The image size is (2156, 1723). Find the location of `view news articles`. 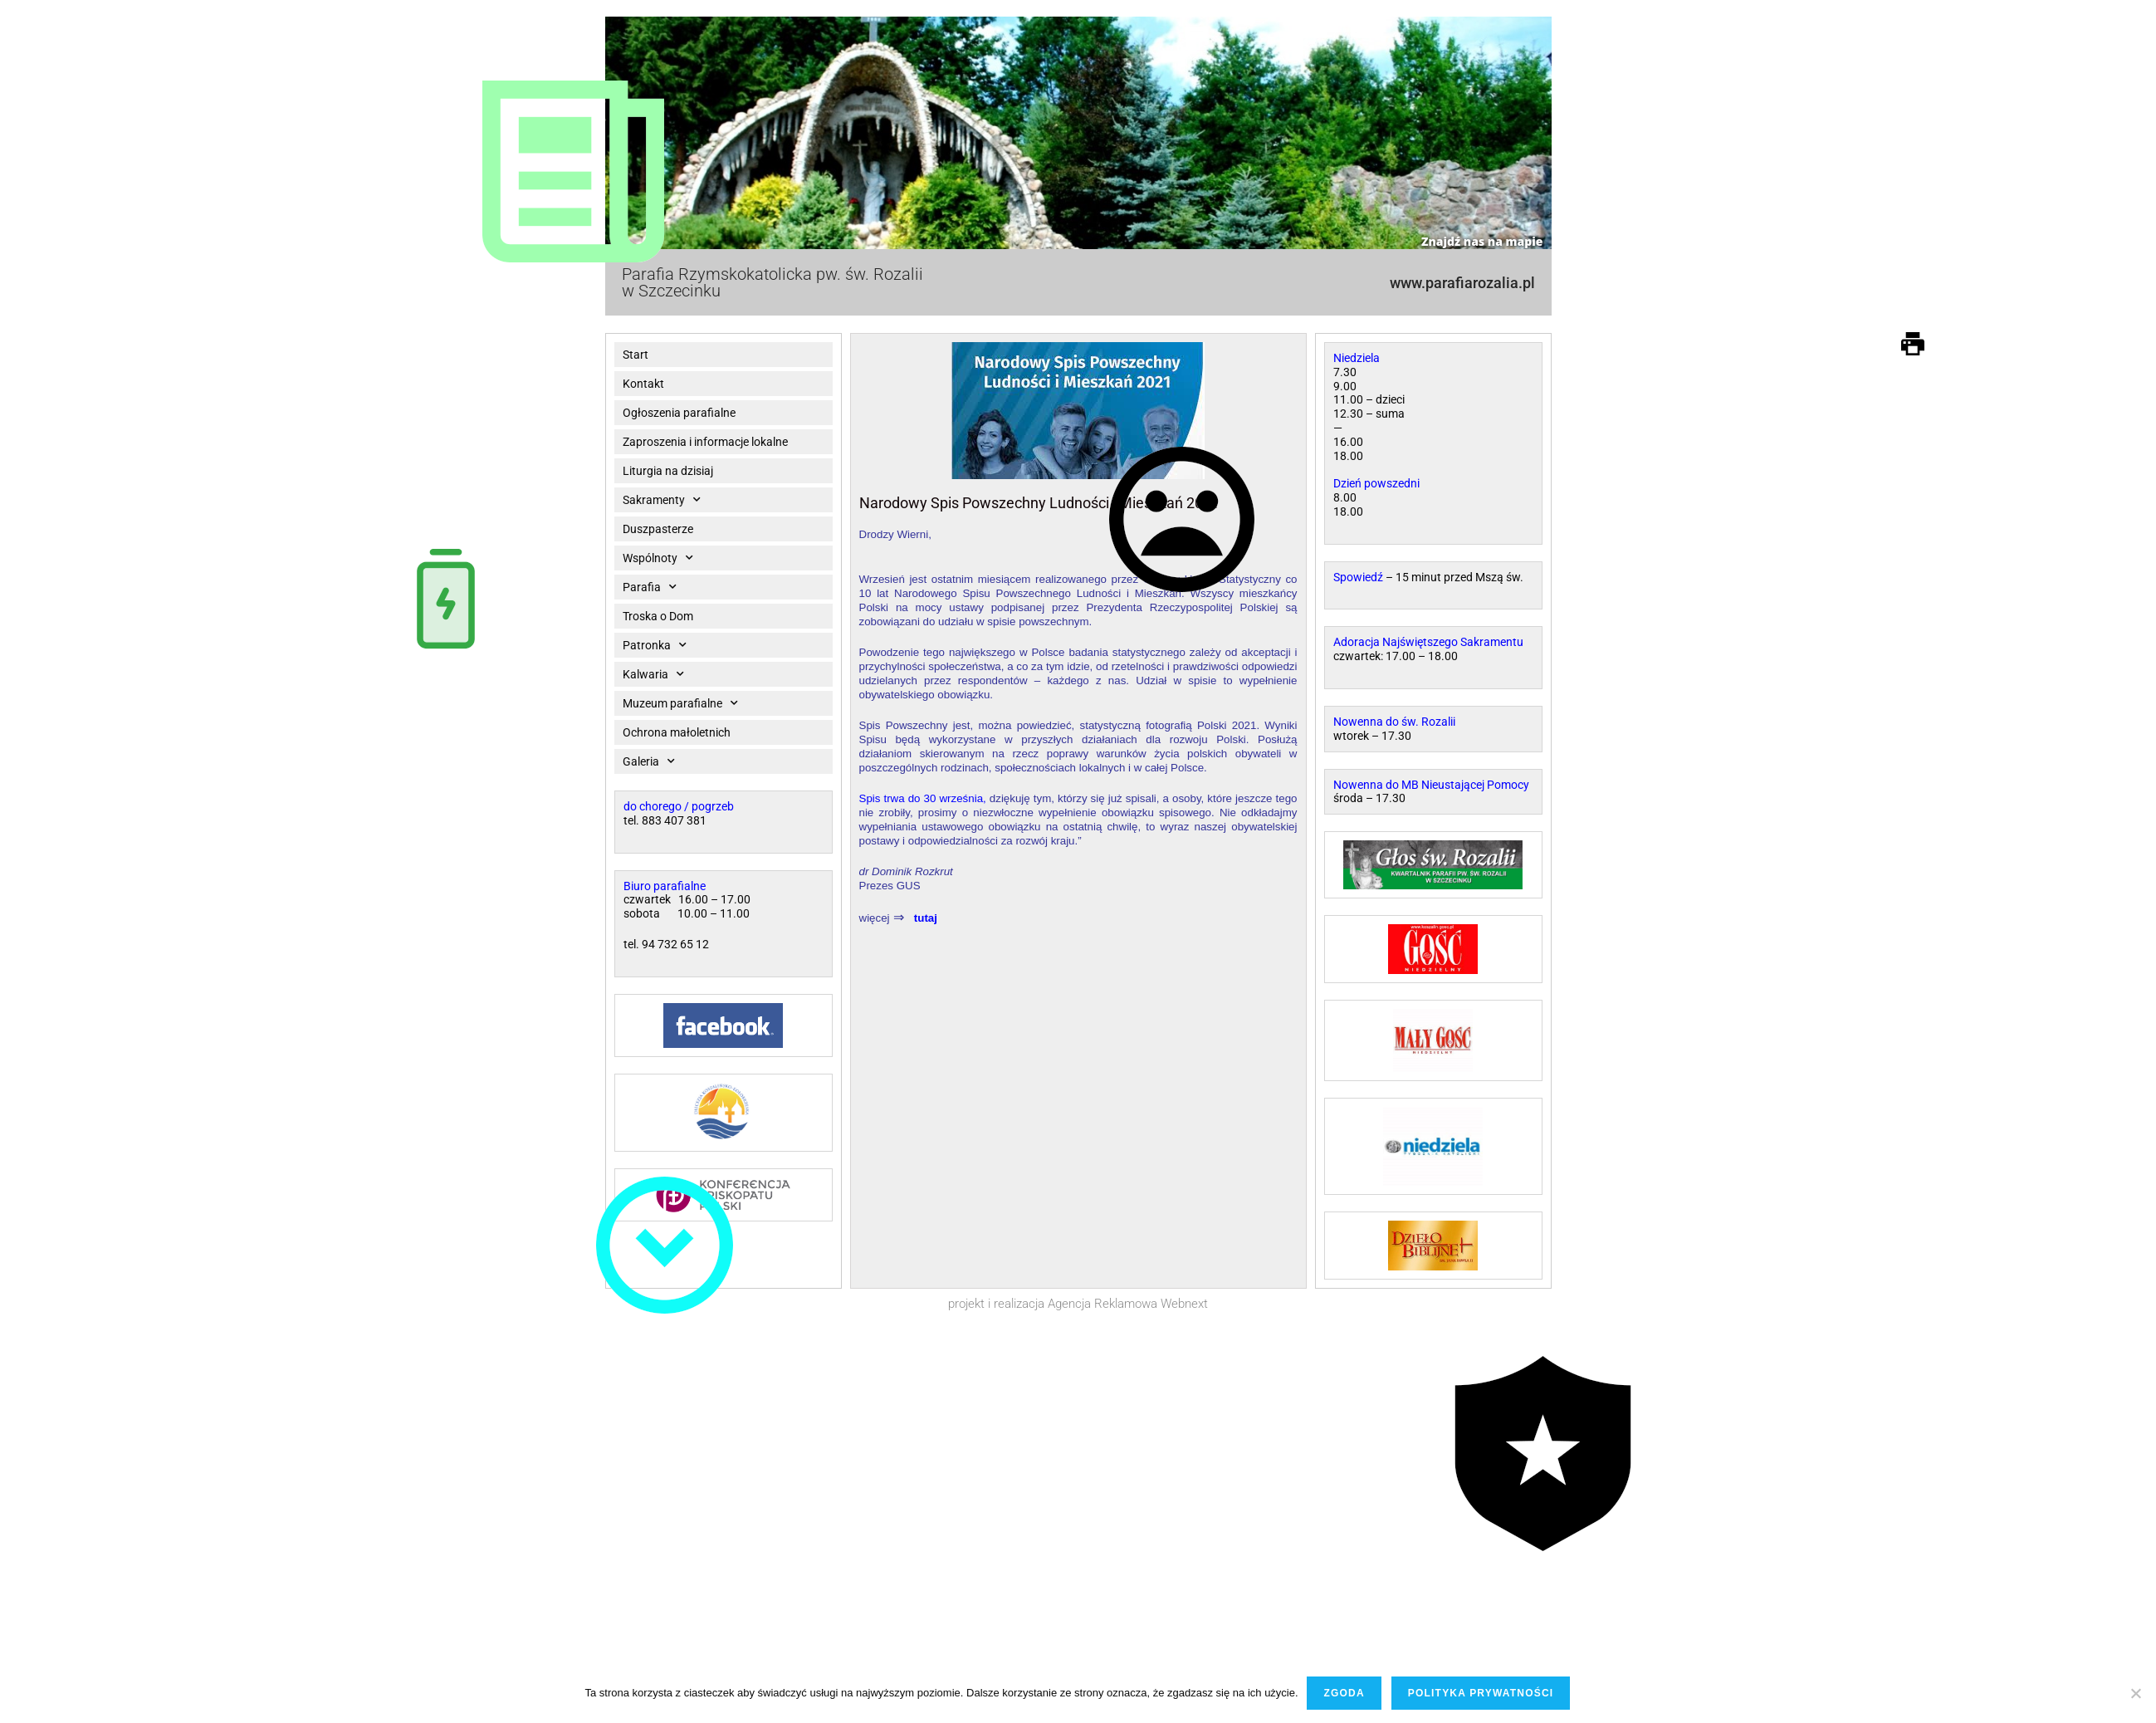

view news articles is located at coordinates (573, 171).